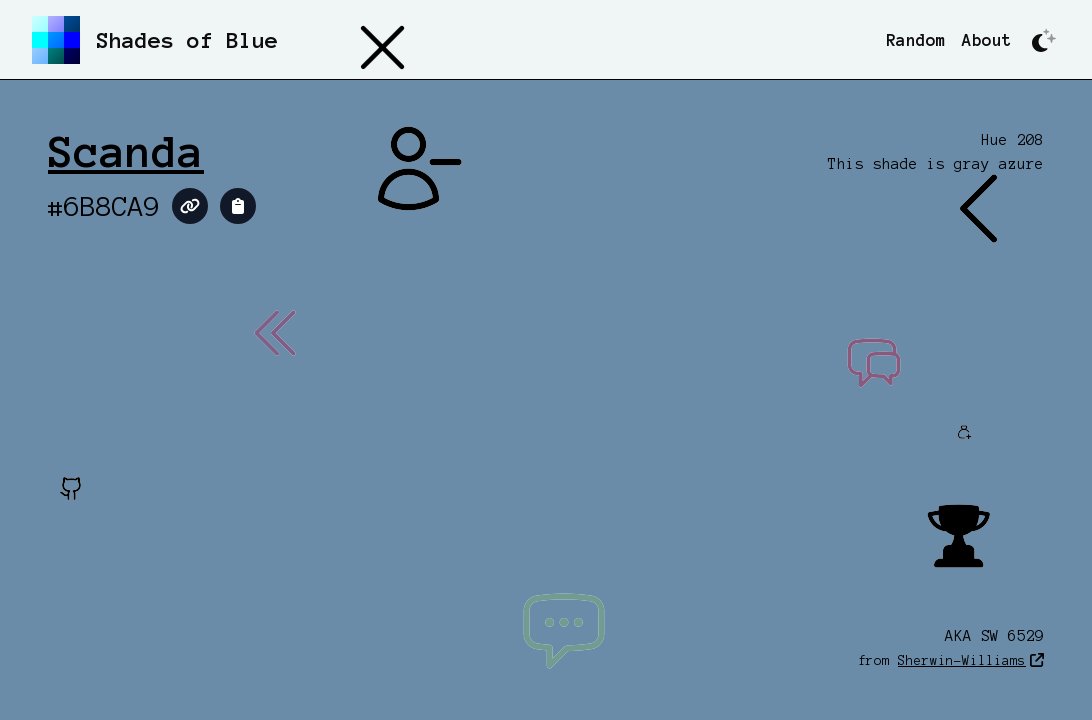  I want to click on add funds to your balance, so click(964, 432).